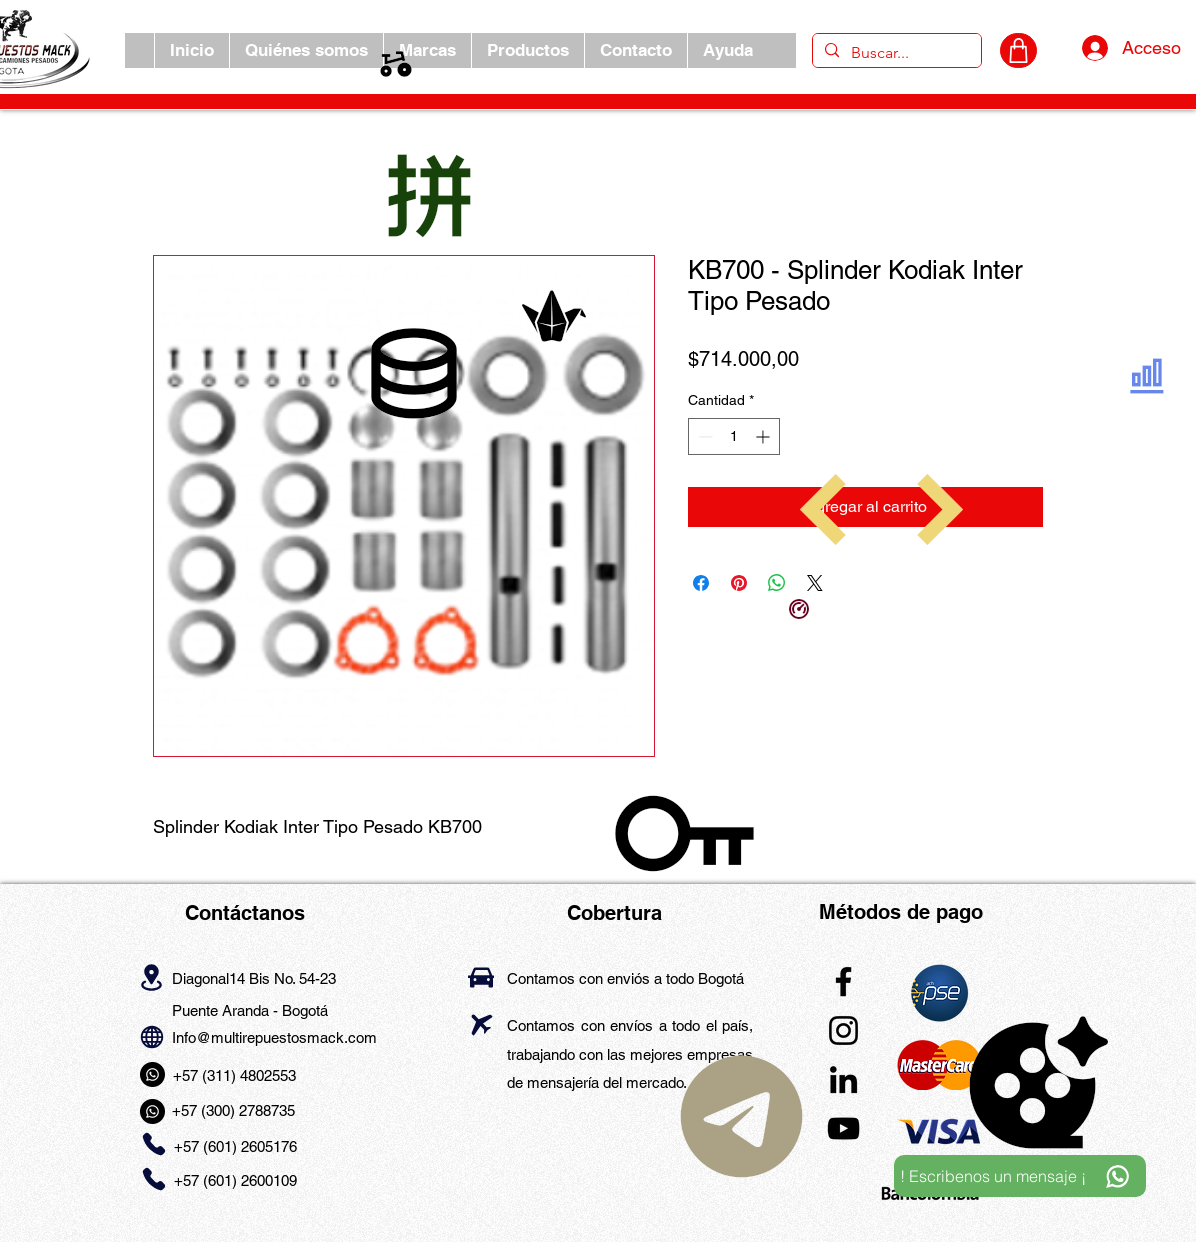  I want to click on view nearby bike rental stations, so click(396, 64).